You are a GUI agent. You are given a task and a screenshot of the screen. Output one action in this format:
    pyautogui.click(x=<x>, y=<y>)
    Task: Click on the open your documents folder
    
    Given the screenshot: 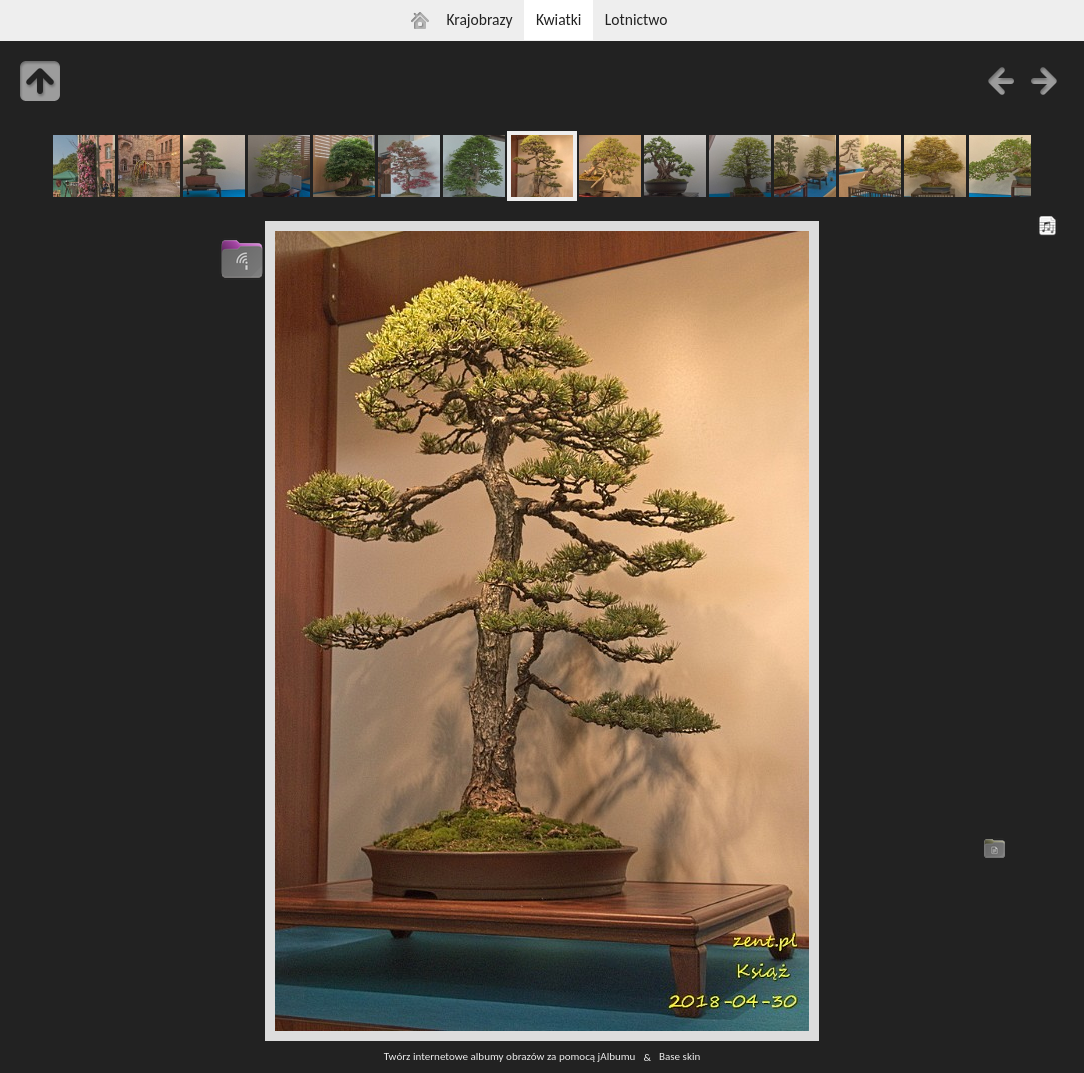 What is the action you would take?
    pyautogui.click(x=994, y=848)
    